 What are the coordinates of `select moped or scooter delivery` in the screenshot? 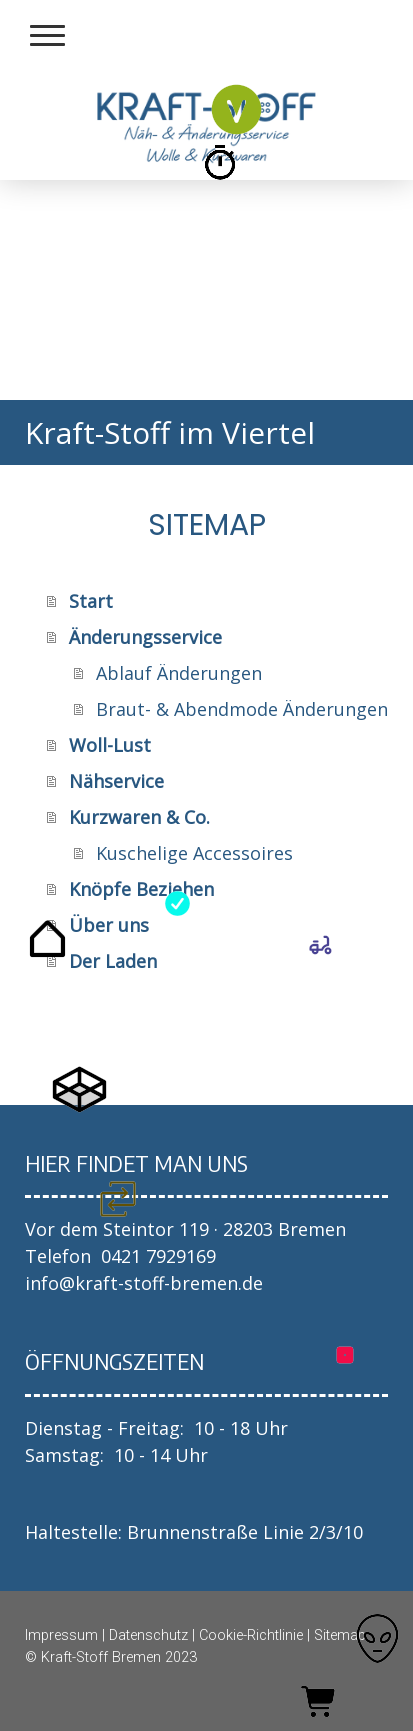 It's located at (321, 945).